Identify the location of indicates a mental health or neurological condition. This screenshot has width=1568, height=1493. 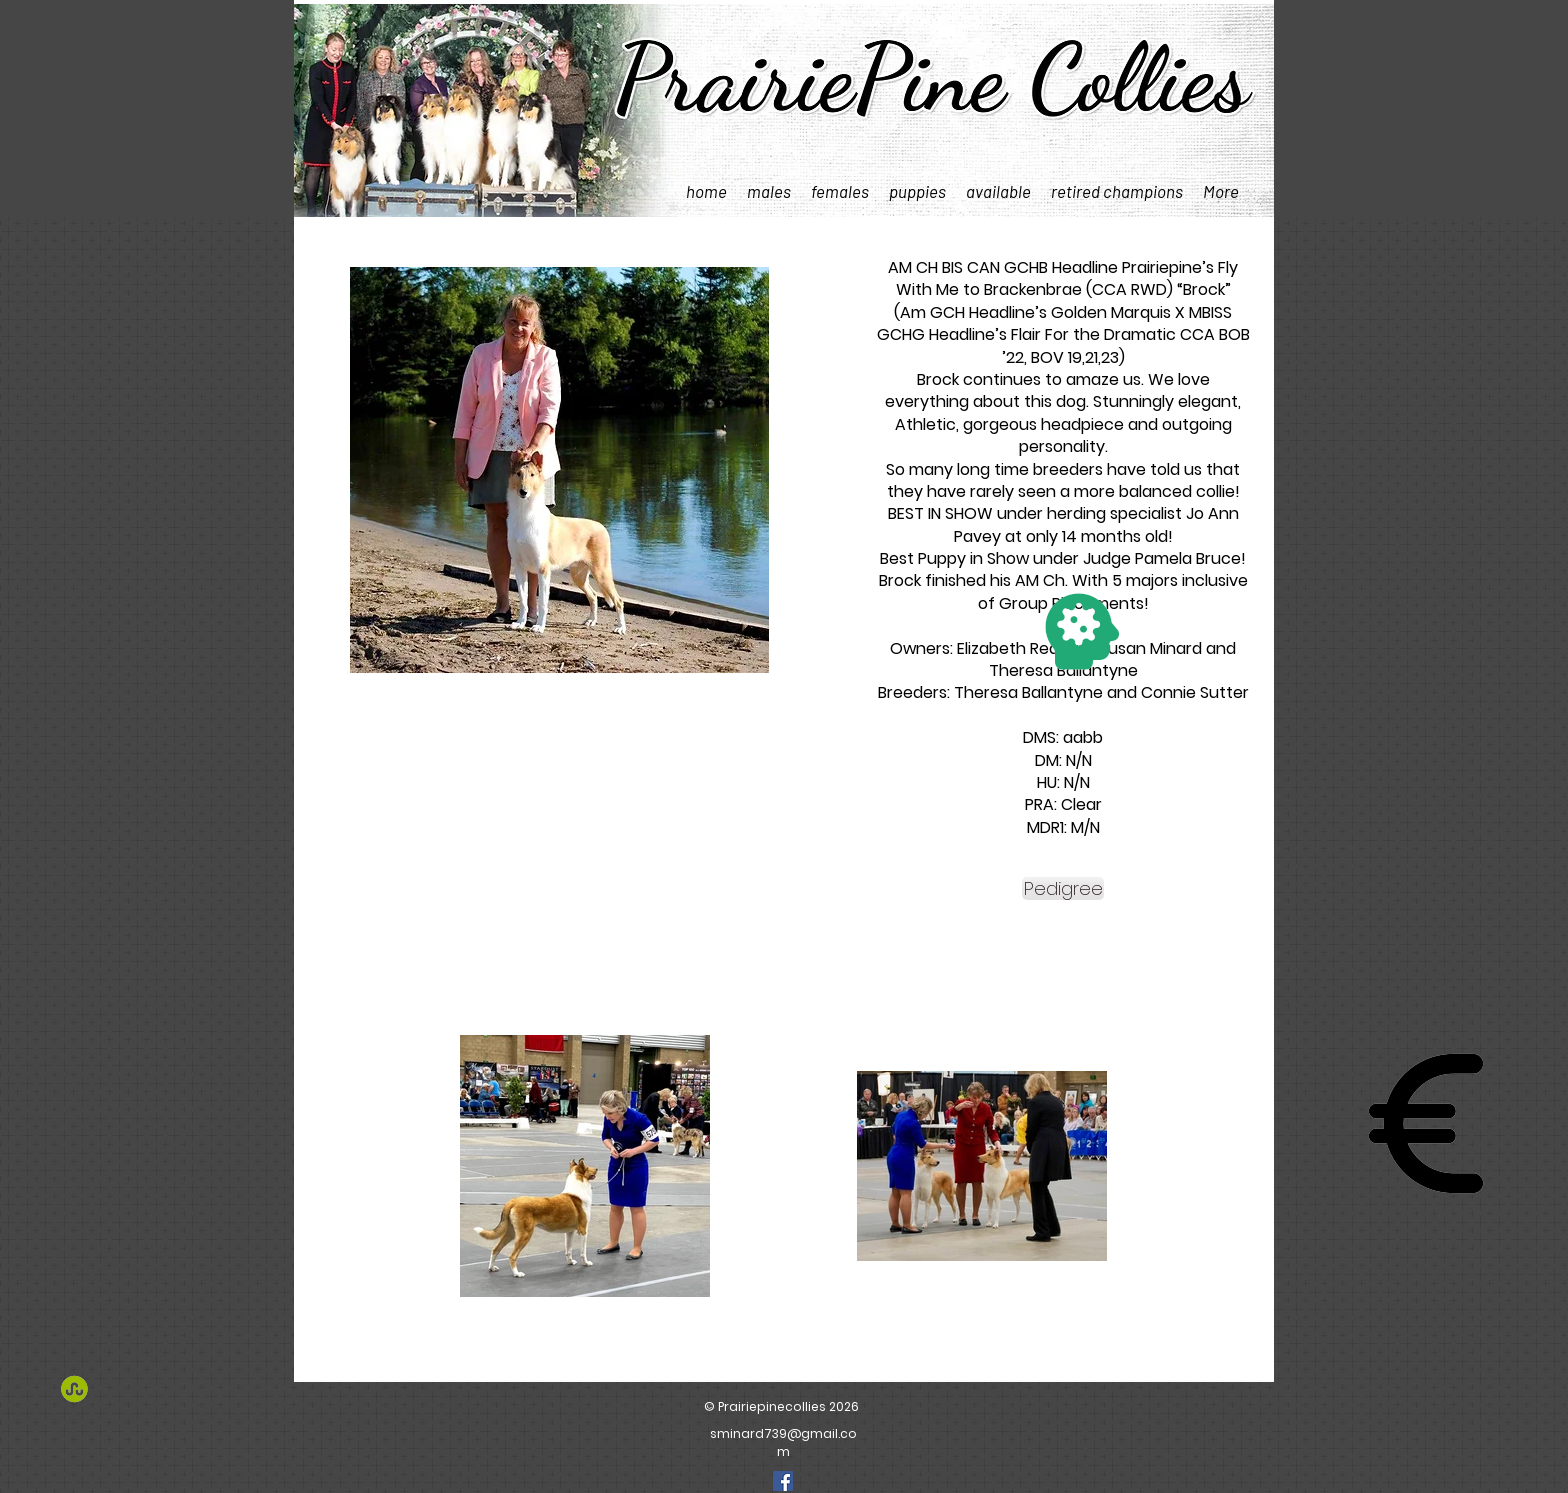
(1083, 631).